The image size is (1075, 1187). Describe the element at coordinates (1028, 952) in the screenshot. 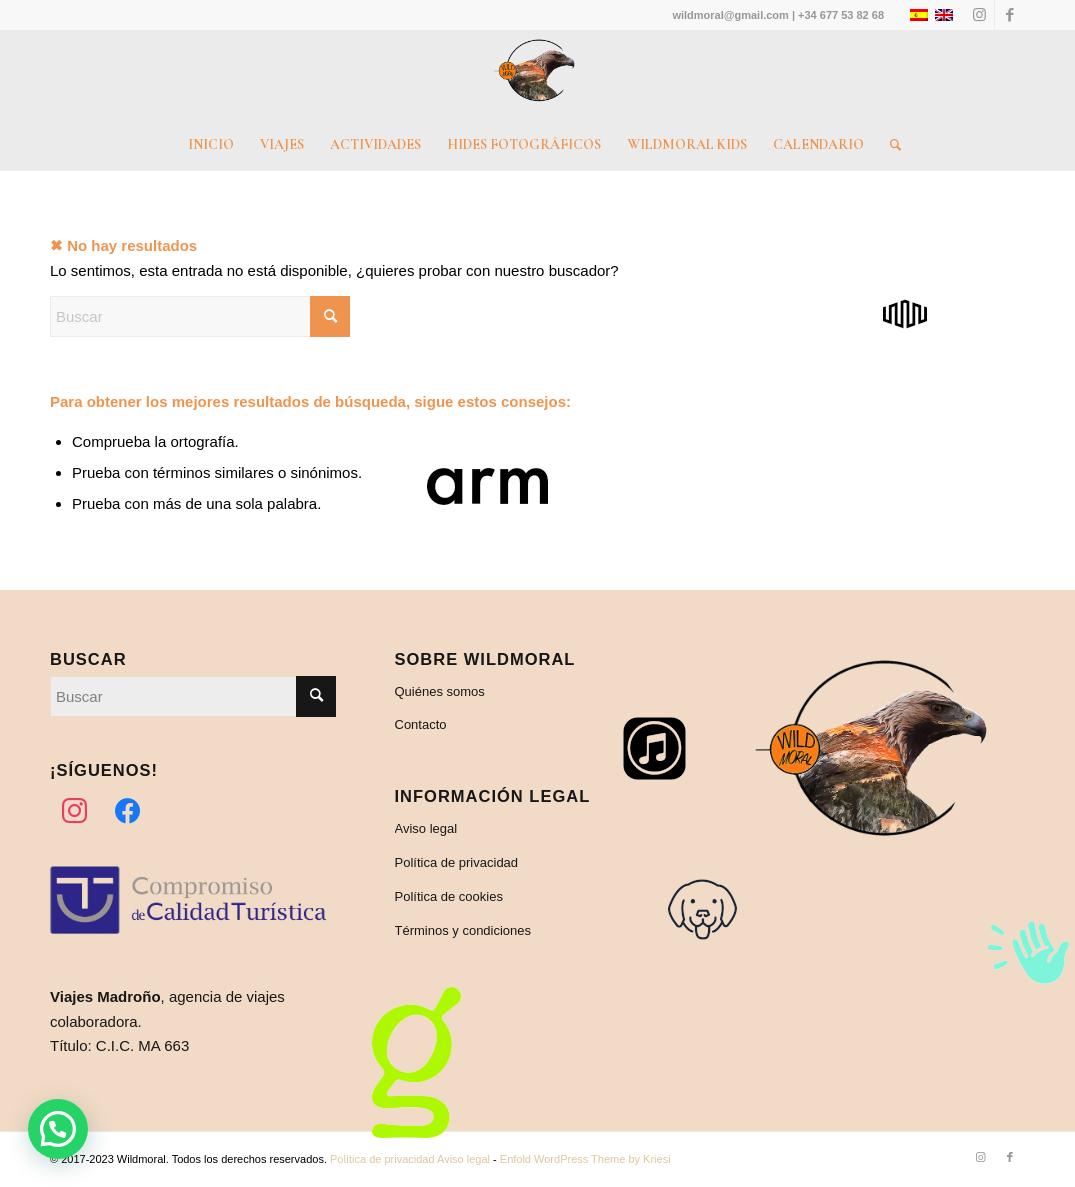

I see `open the Clubhouse app` at that location.